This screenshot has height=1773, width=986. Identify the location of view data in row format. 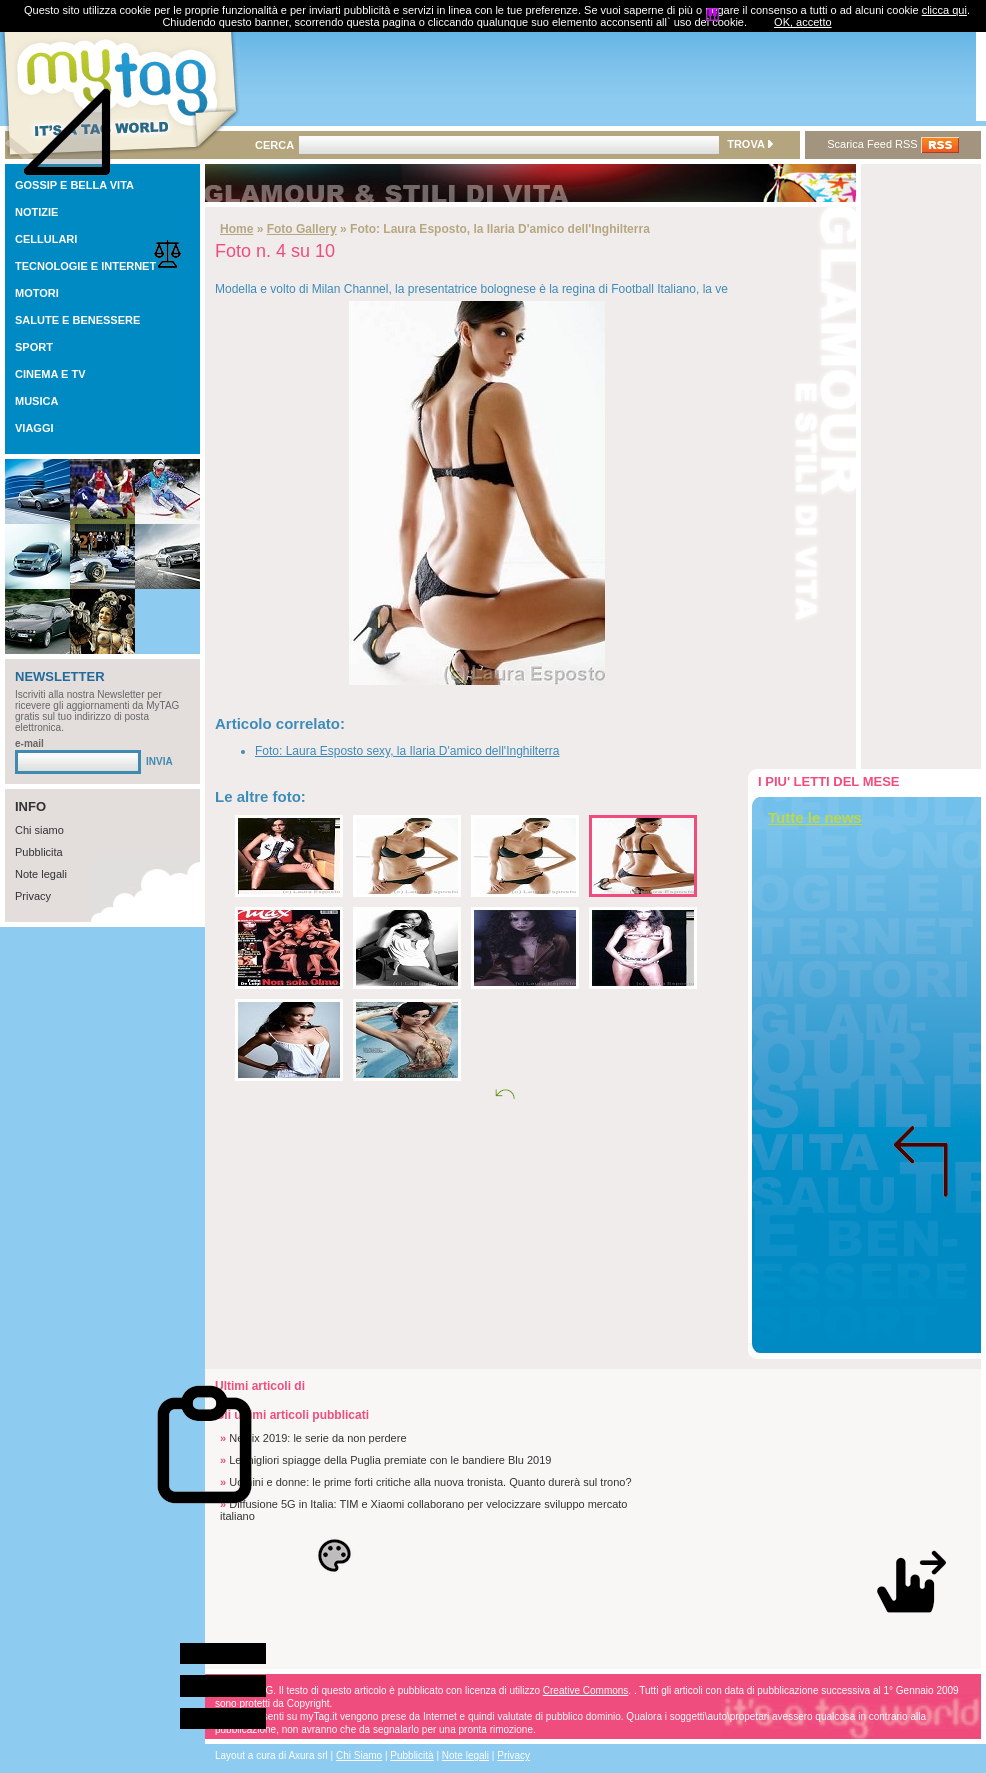
(223, 1686).